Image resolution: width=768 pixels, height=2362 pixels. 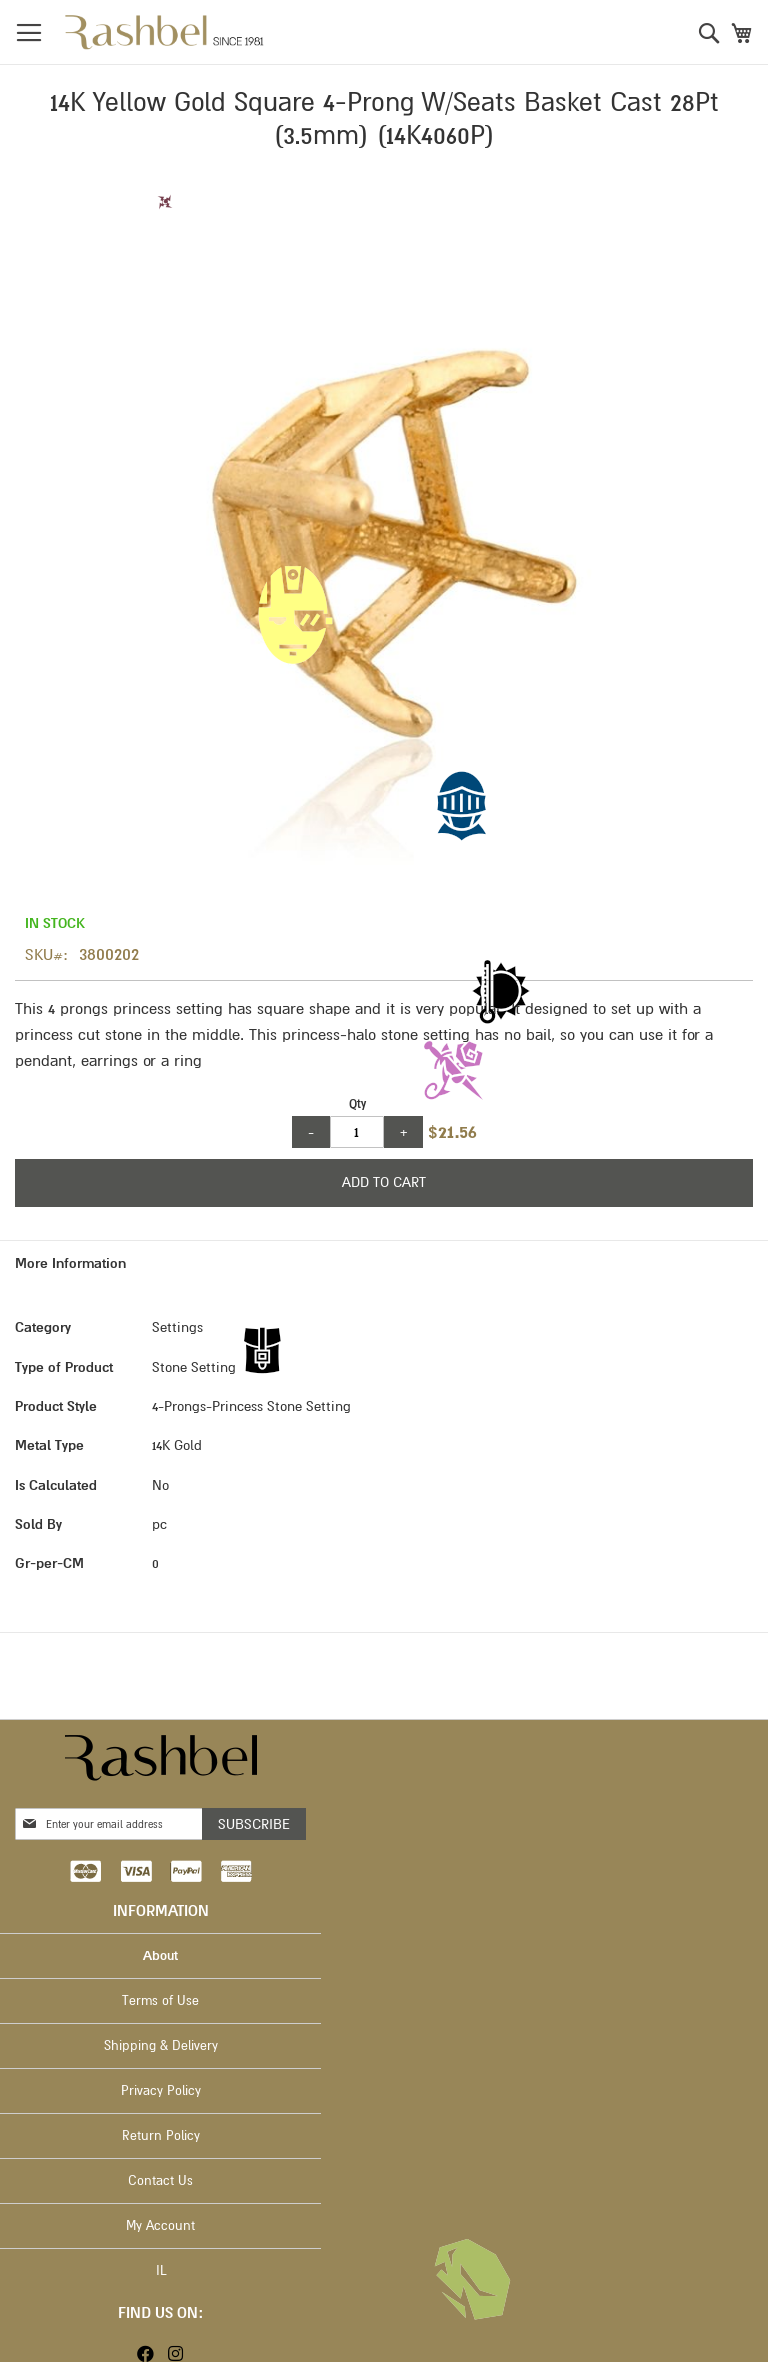 What do you see at coordinates (461, 805) in the screenshot?
I see `select knight or warrior character class` at bounding box center [461, 805].